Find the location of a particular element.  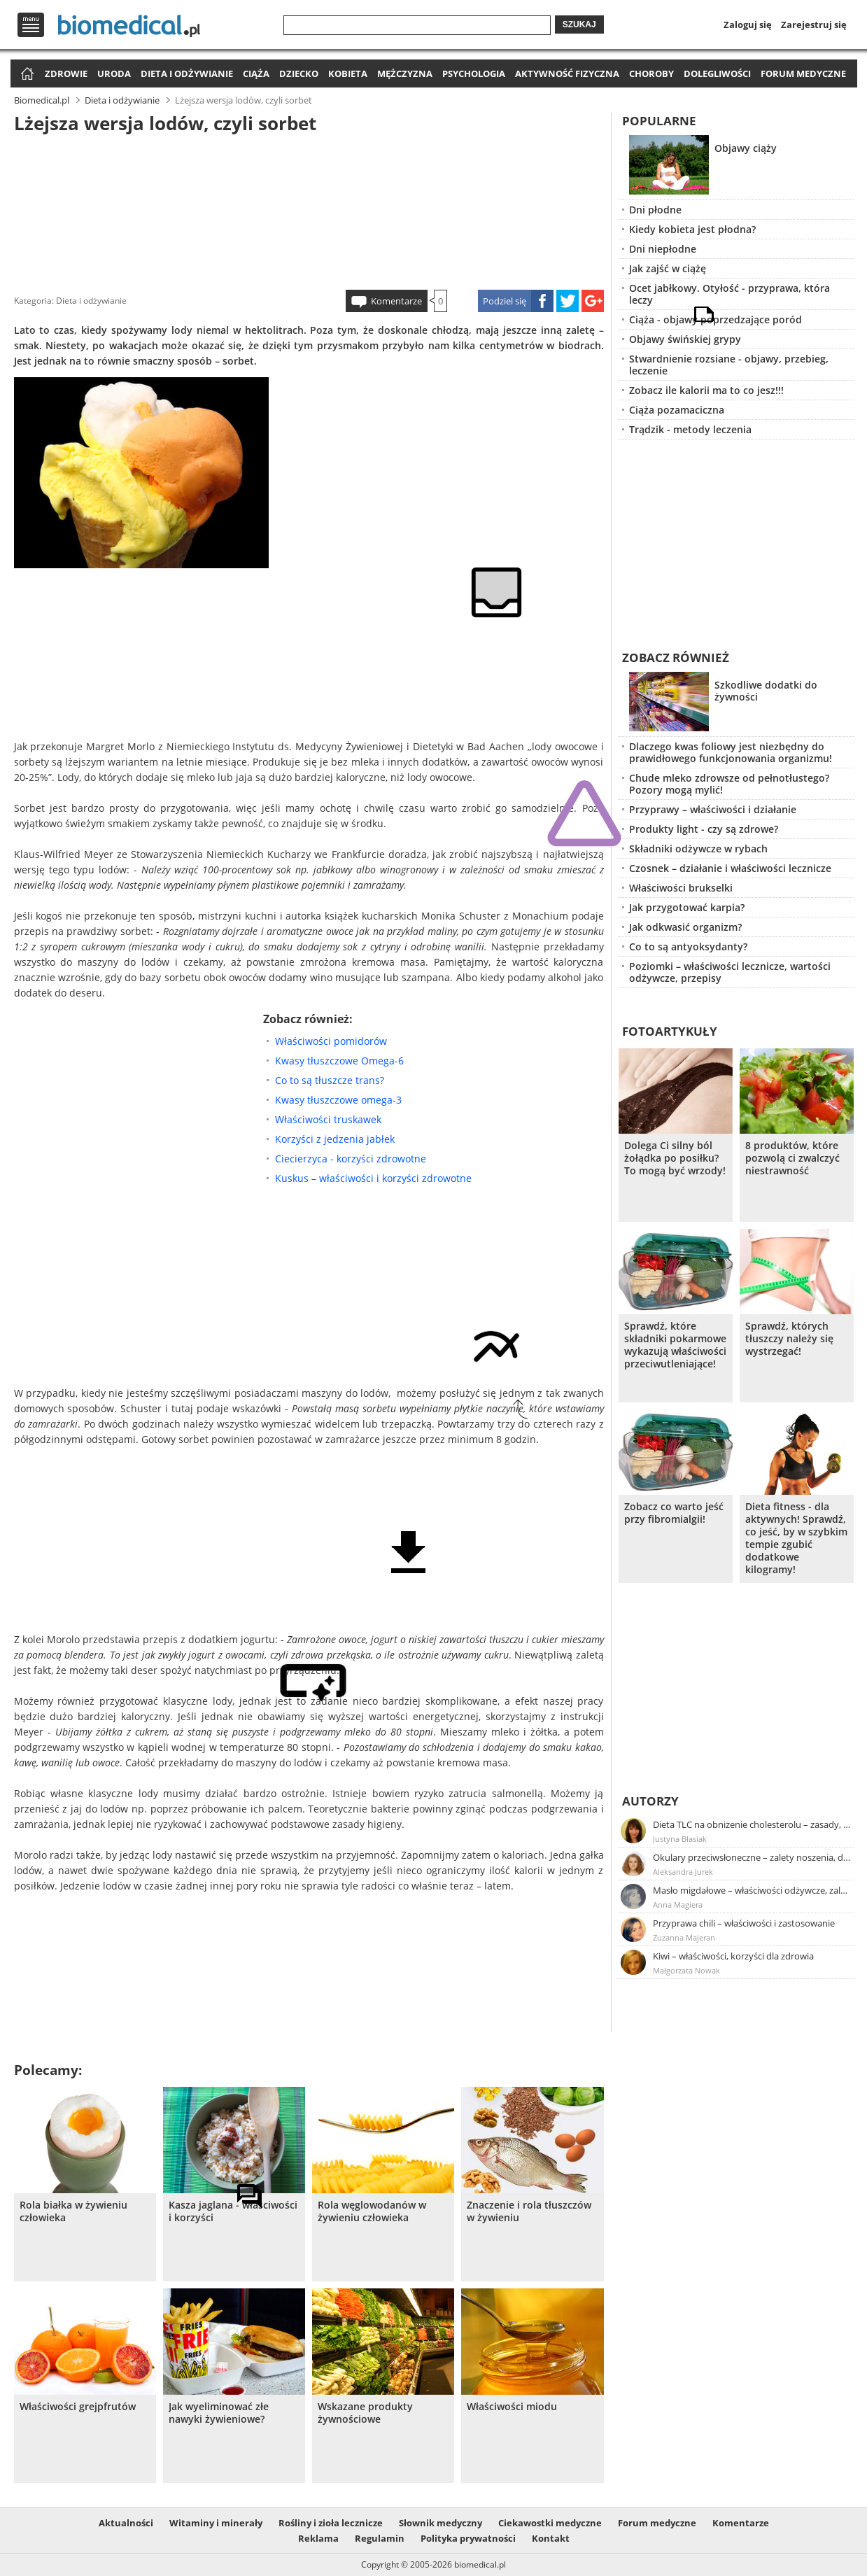

go back and up in navigation hierarchy is located at coordinates (520, 1409).